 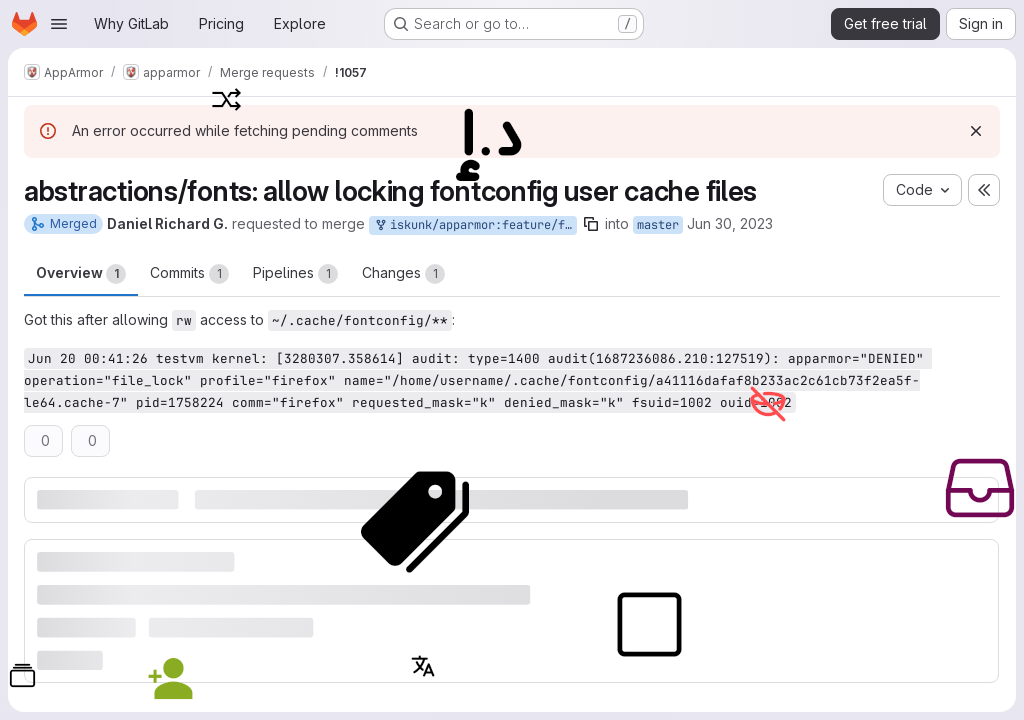 What do you see at coordinates (980, 488) in the screenshot?
I see `view inbox or incoming files` at bounding box center [980, 488].